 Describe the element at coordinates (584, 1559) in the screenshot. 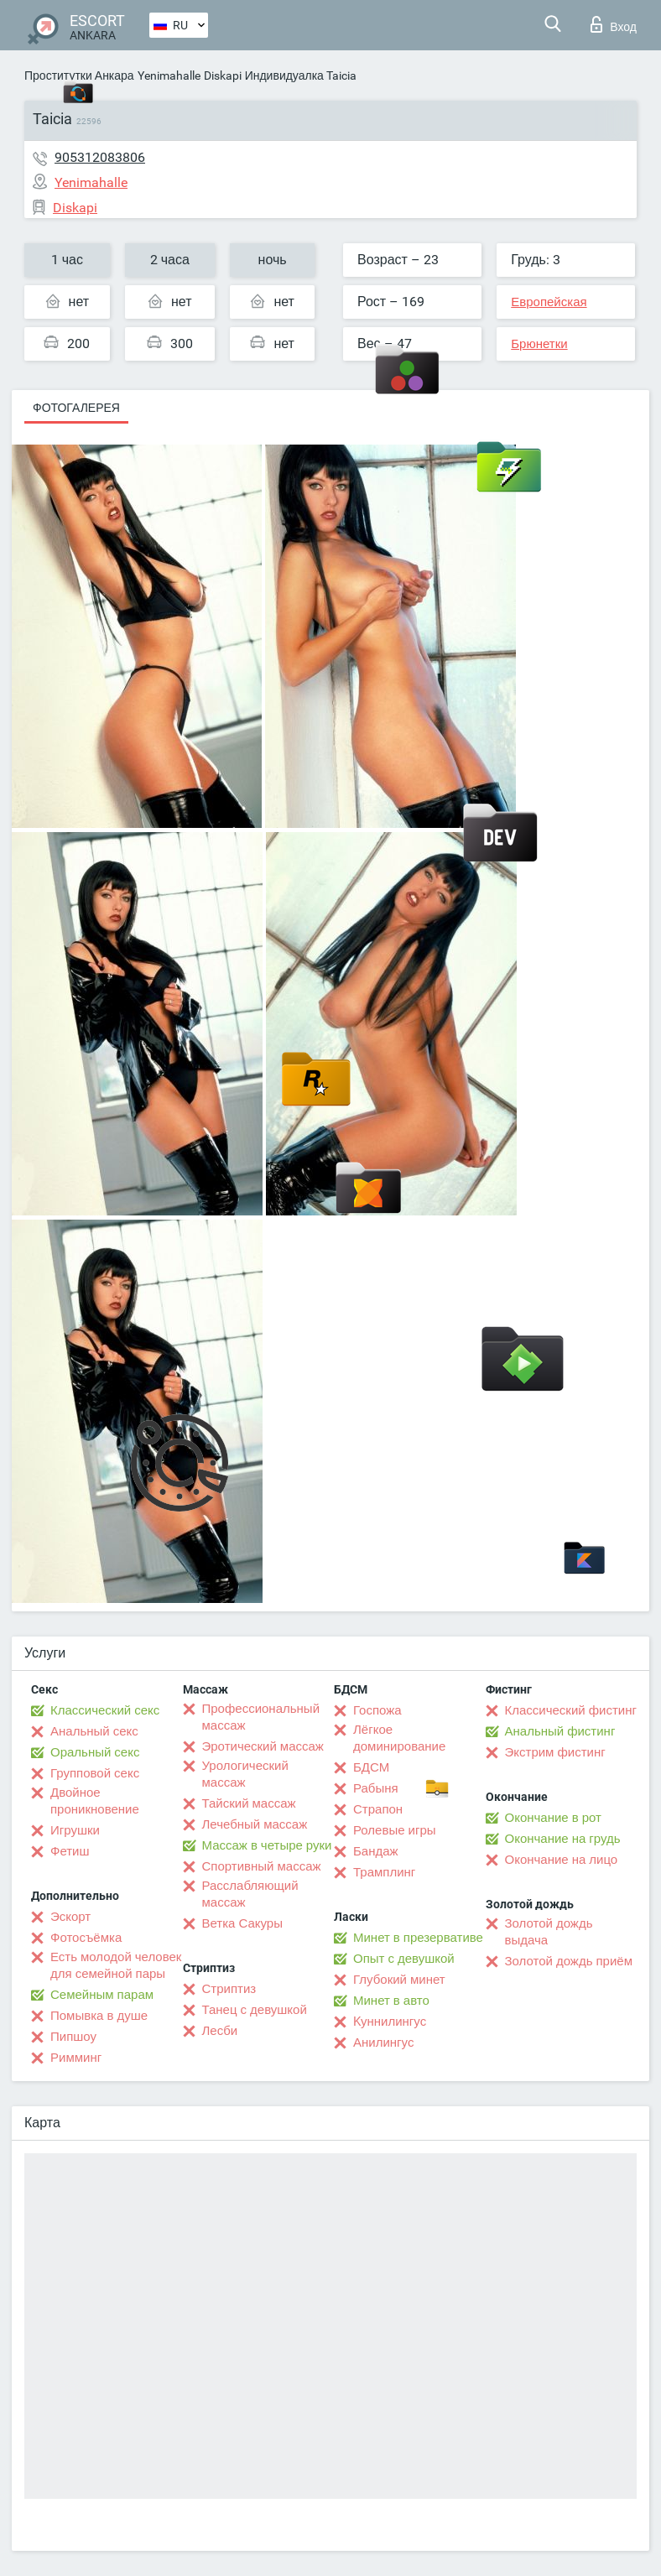

I see `open folder containing kotlin project files` at that location.